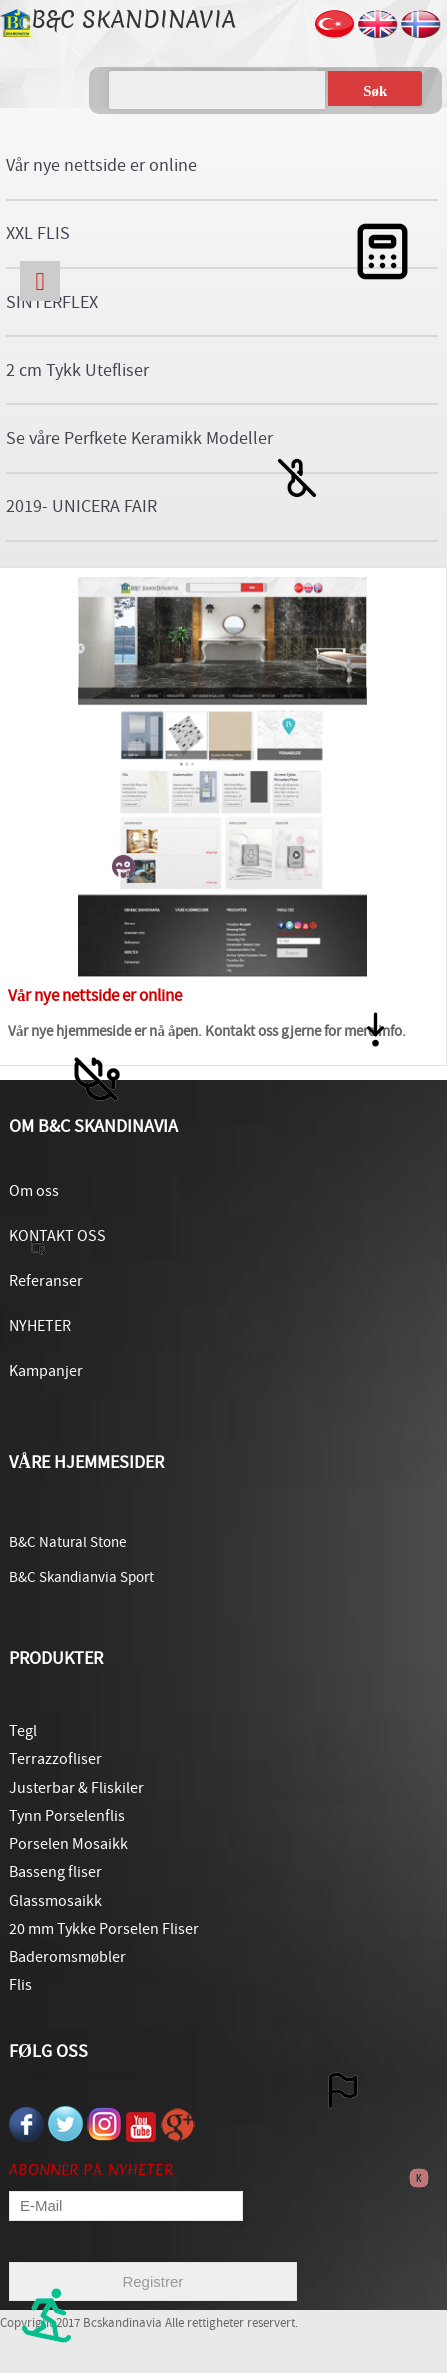 Image resolution: width=447 pixels, height=2373 pixels. I want to click on step into function during debugging, so click(375, 1029).